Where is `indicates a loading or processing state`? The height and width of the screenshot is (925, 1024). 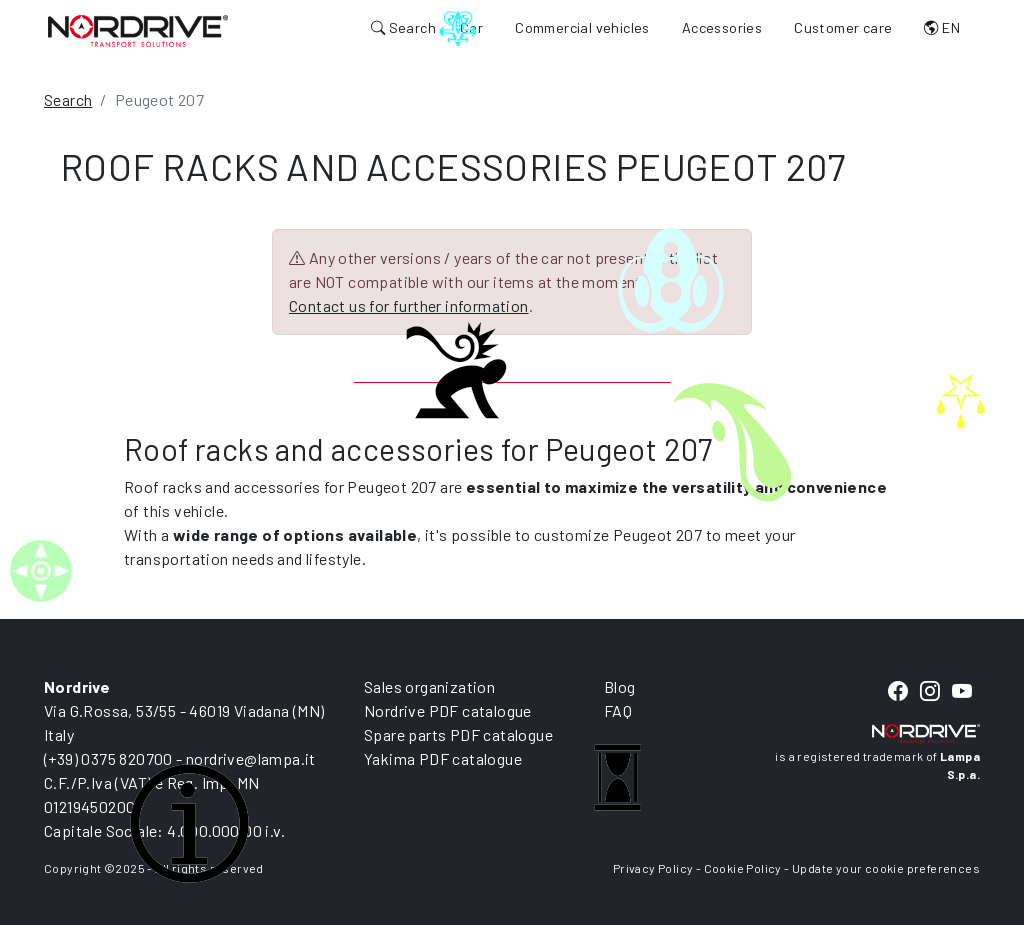
indicates a loading or processing state is located at coordinates (617, 777).